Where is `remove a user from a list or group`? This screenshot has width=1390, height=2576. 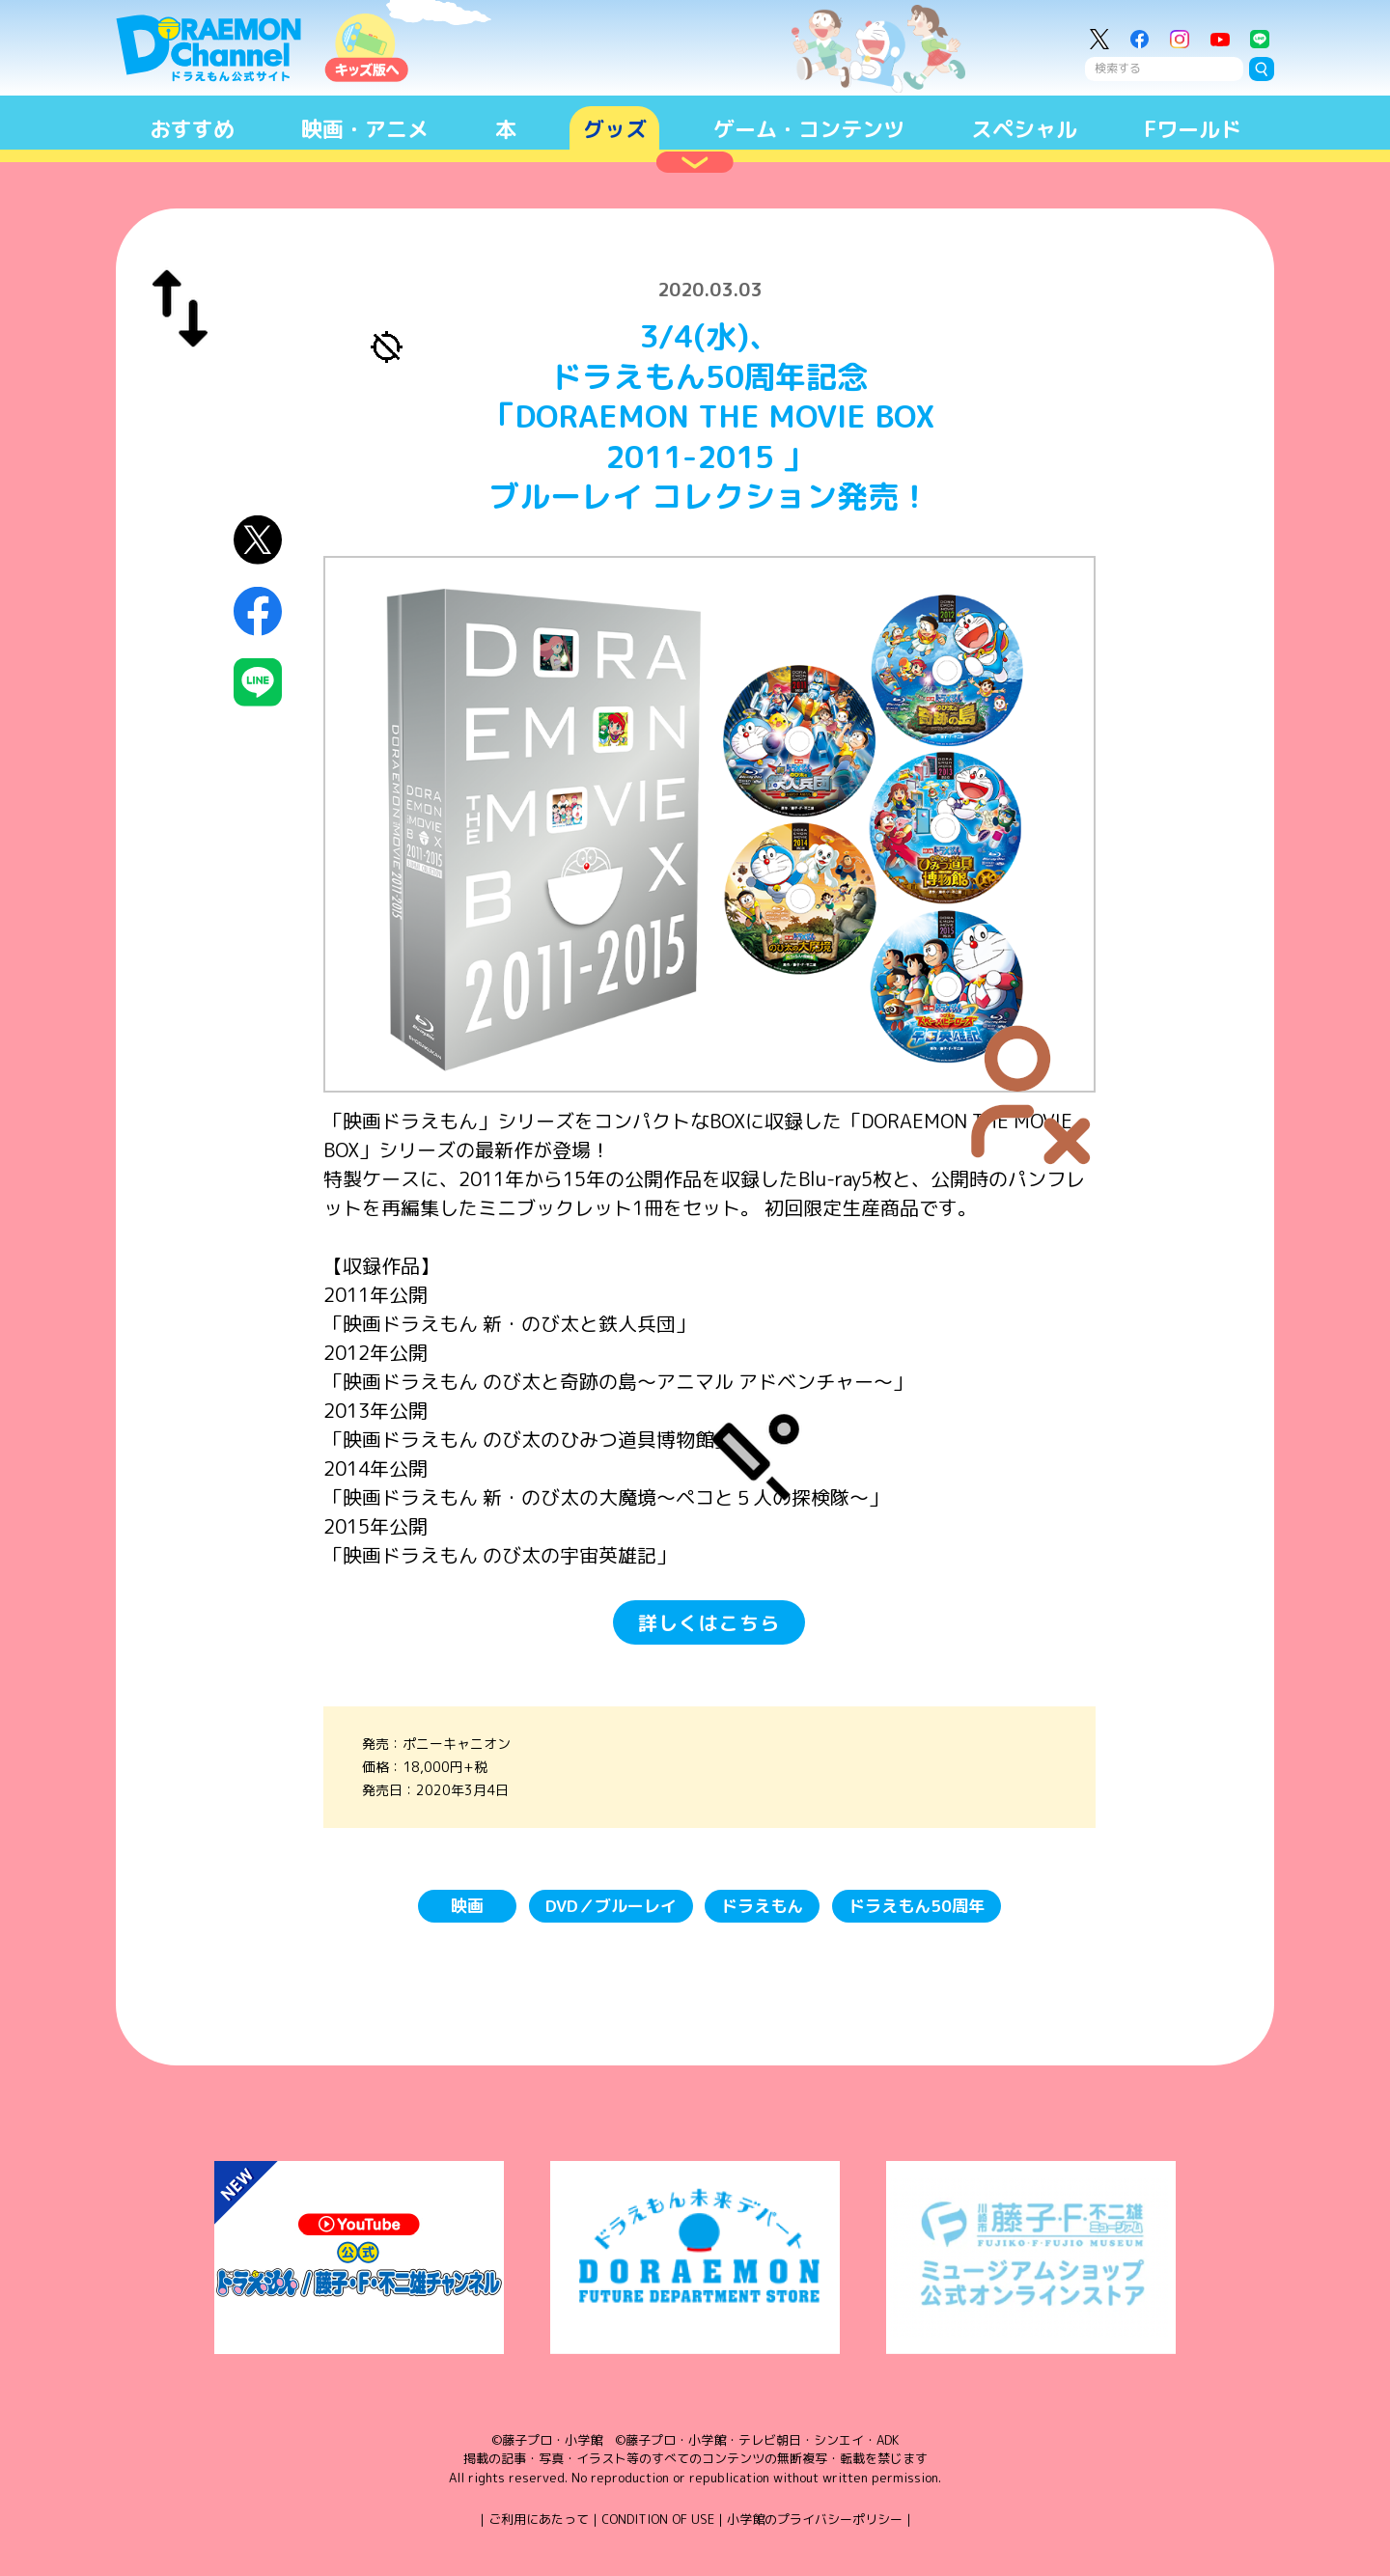
remove a user from a list or group is located at coordinates (1017, 1092).